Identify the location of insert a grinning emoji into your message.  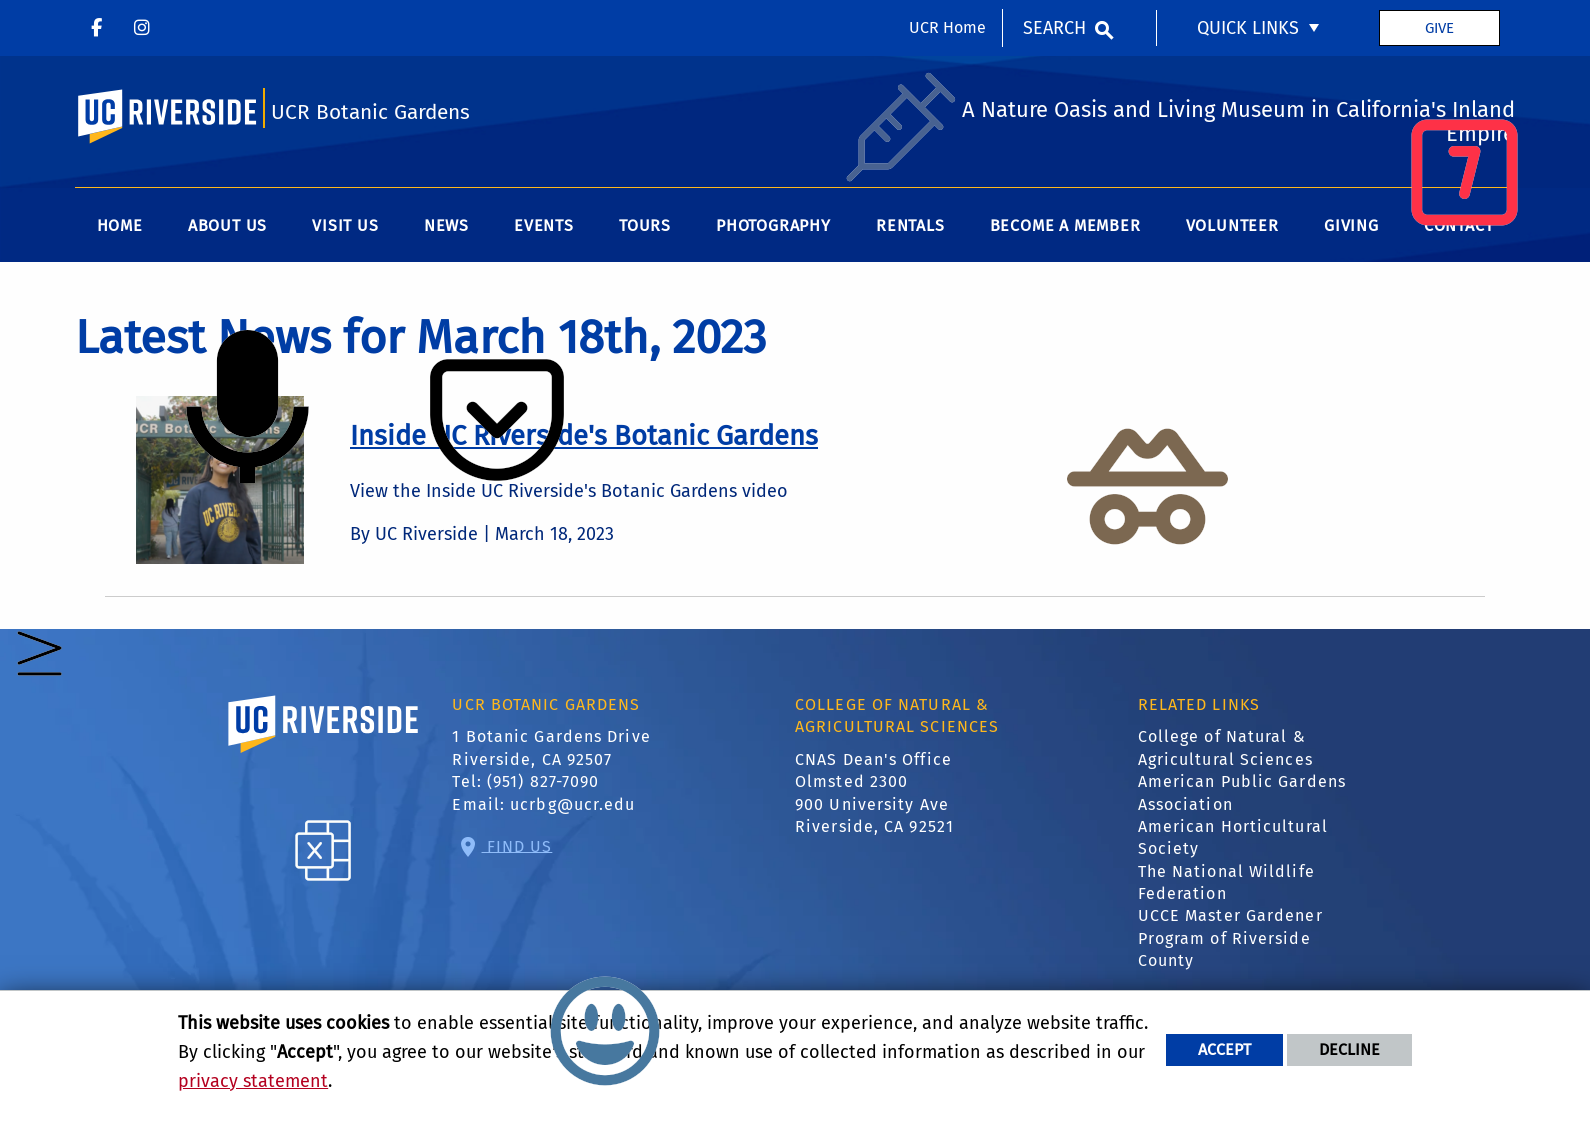
(605, 1031).